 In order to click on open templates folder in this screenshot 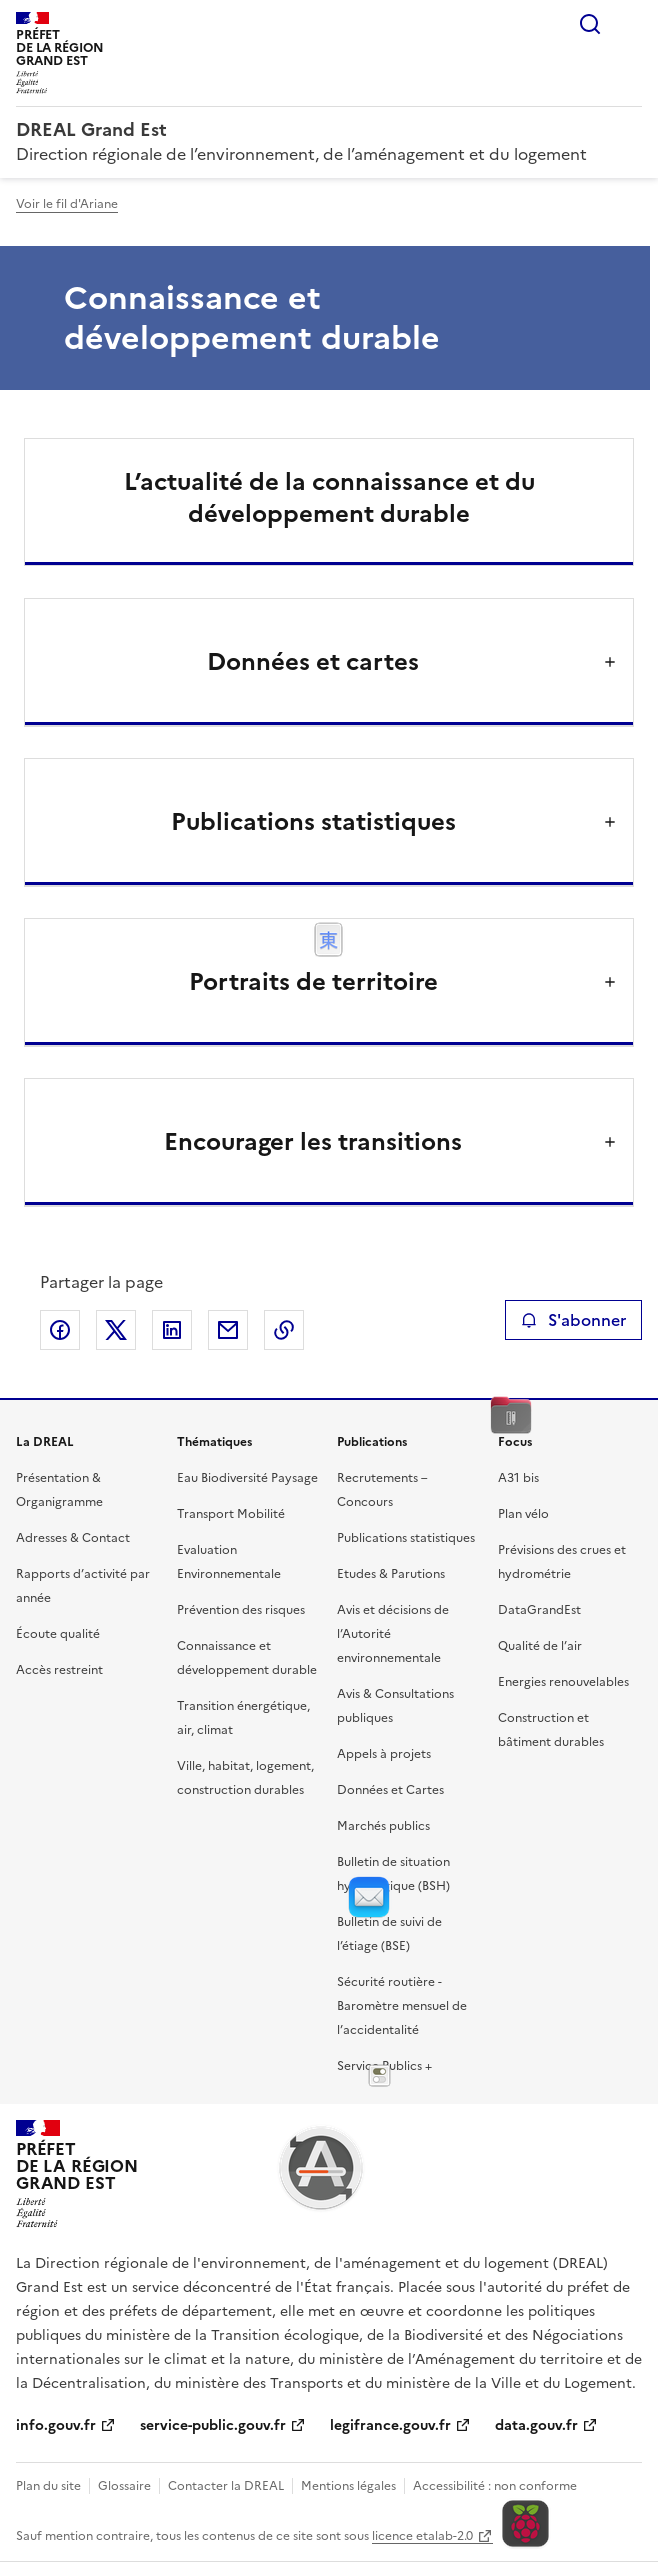, I will do `click(511, 1415)`.